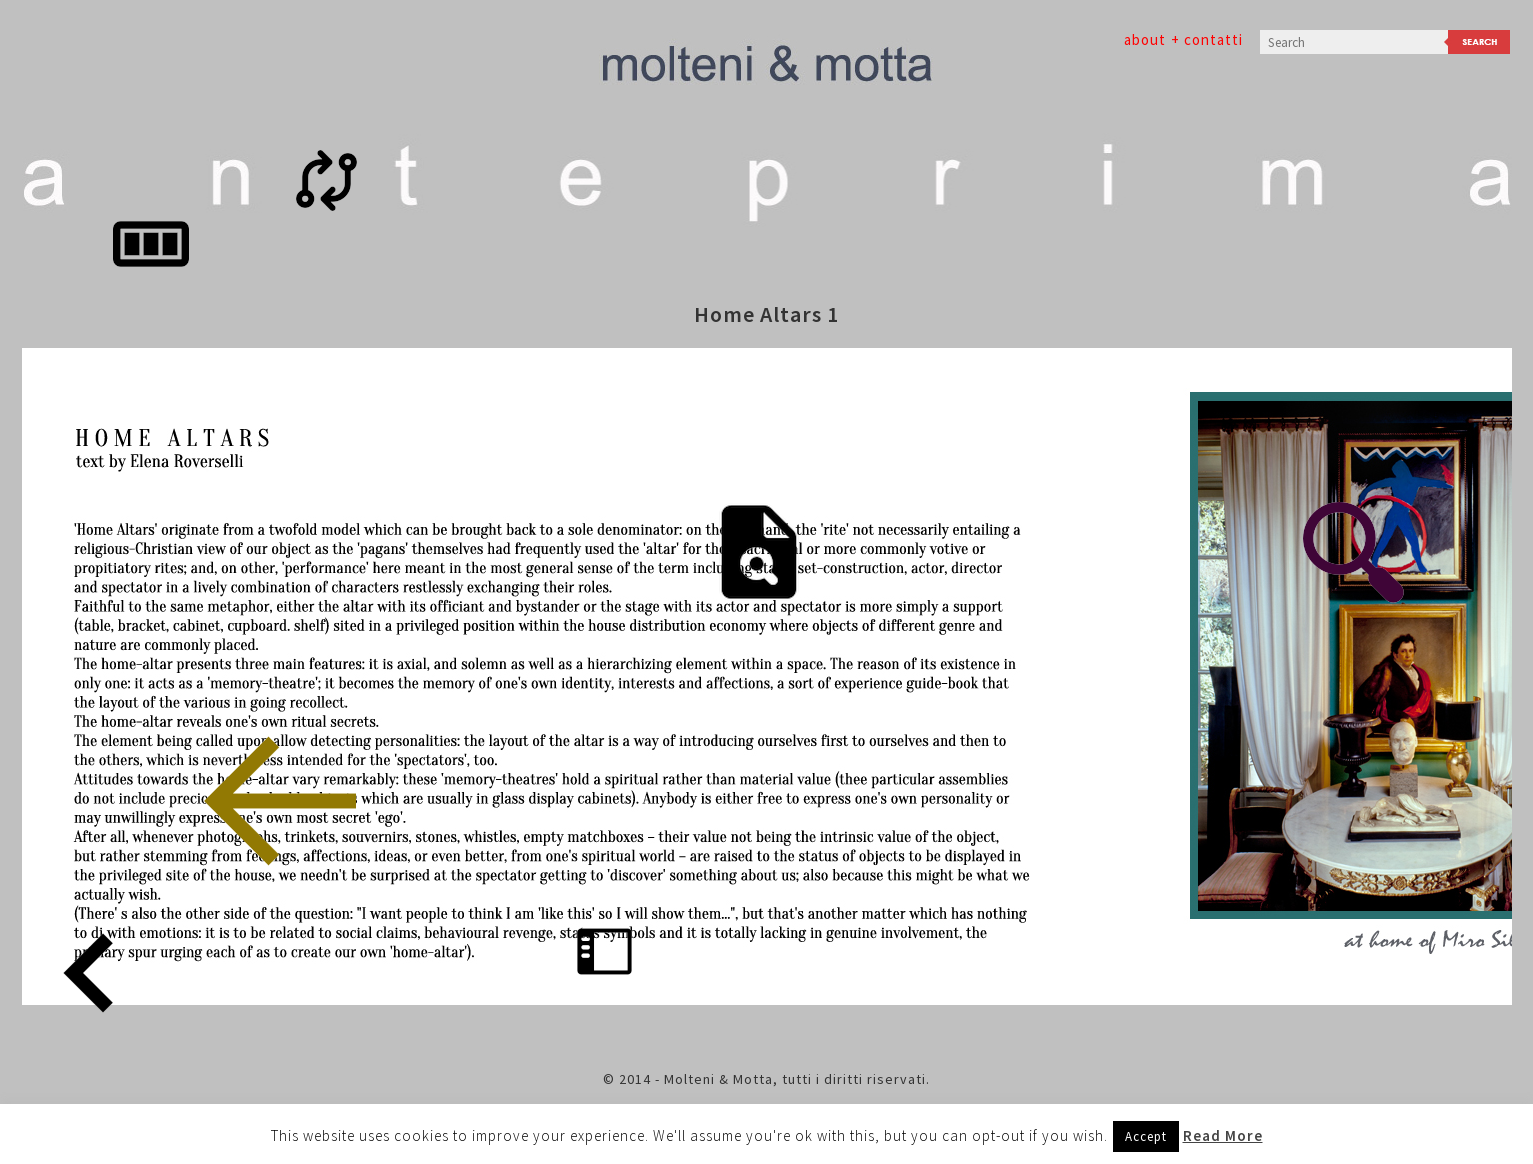 The image size is (1533, 1164). Describe the element at coordinates (151, 244) in the screenshot. I see `indicates full battery charge` at that location.